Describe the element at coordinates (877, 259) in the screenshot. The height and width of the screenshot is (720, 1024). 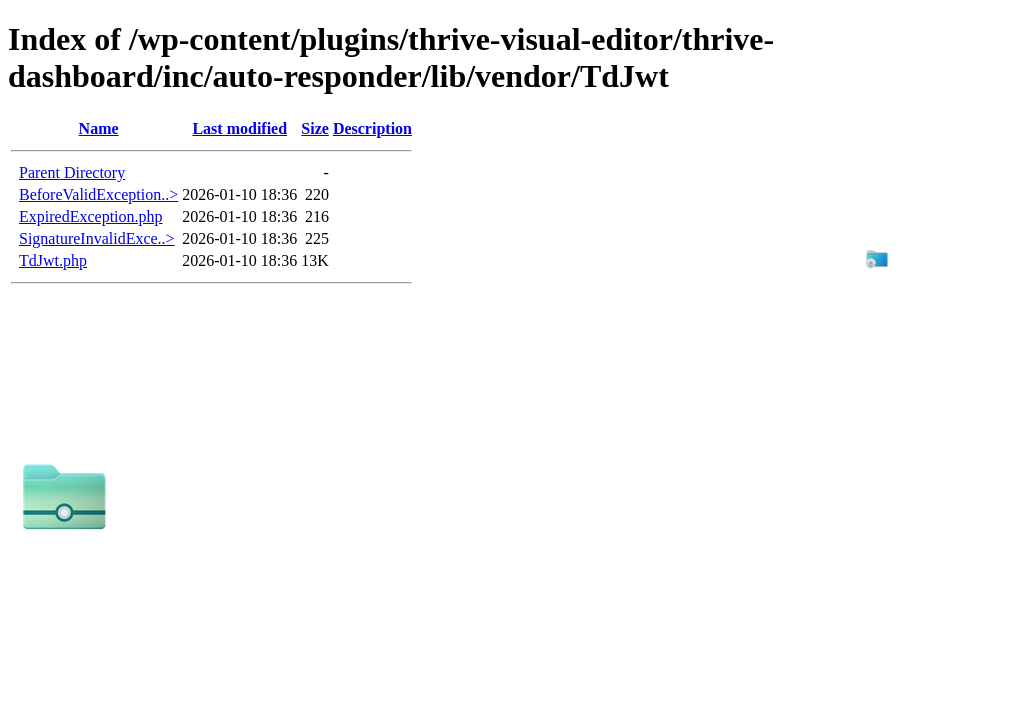
I see `folder containing program installation files` at that location.